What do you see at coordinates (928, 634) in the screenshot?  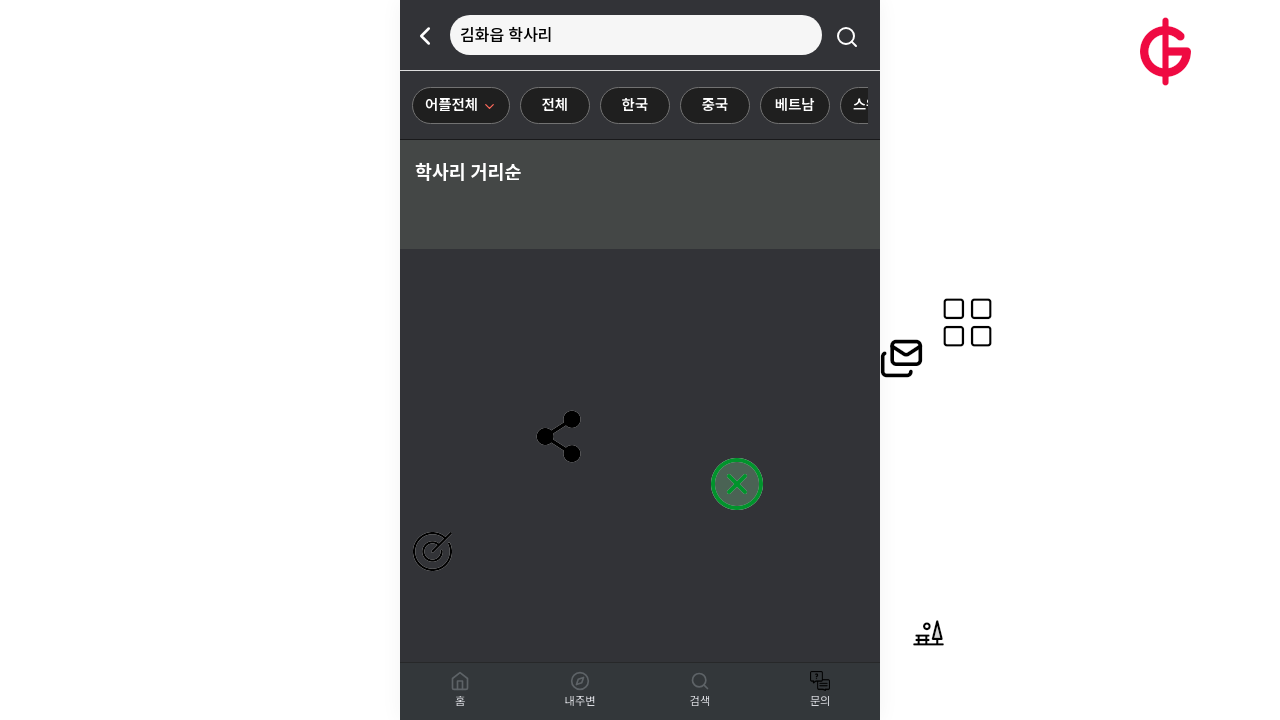 I see `view nearby parks or green spaces` at bounding box center [928, 634].